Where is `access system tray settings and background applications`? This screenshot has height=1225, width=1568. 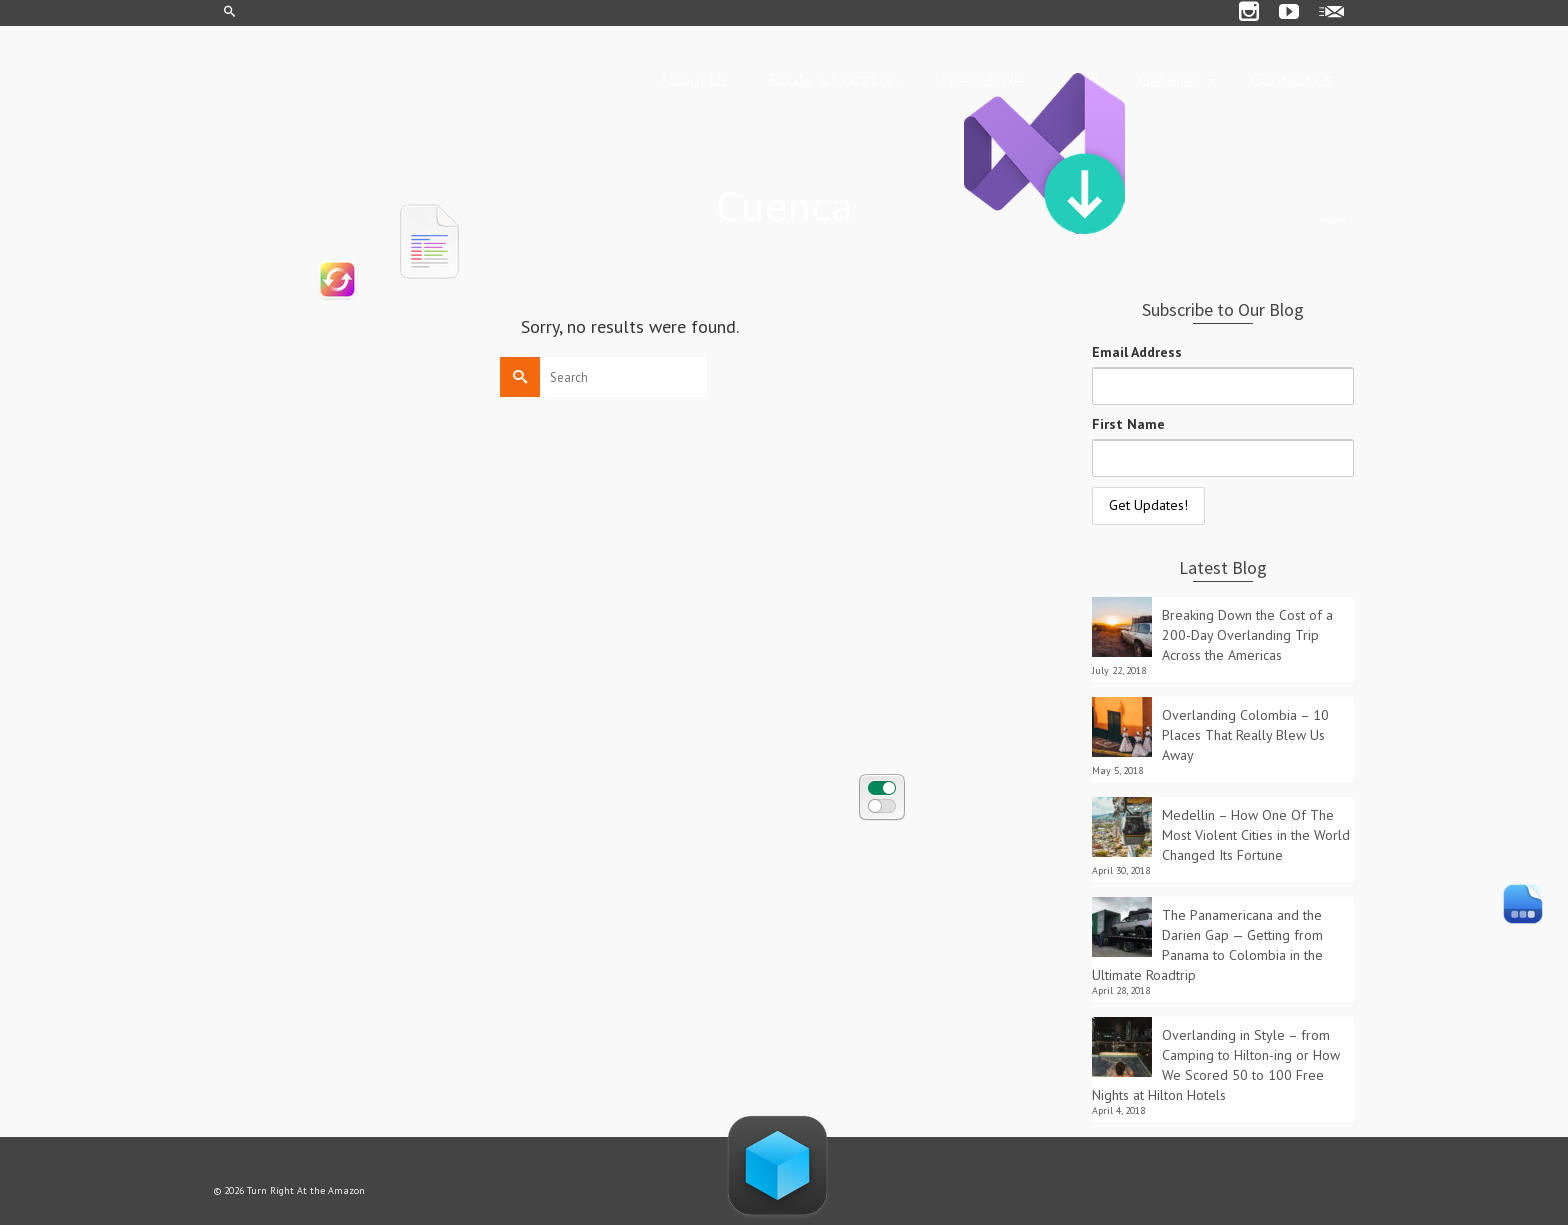 access system tray settings and background applications is located at coordinates (1523, 904).